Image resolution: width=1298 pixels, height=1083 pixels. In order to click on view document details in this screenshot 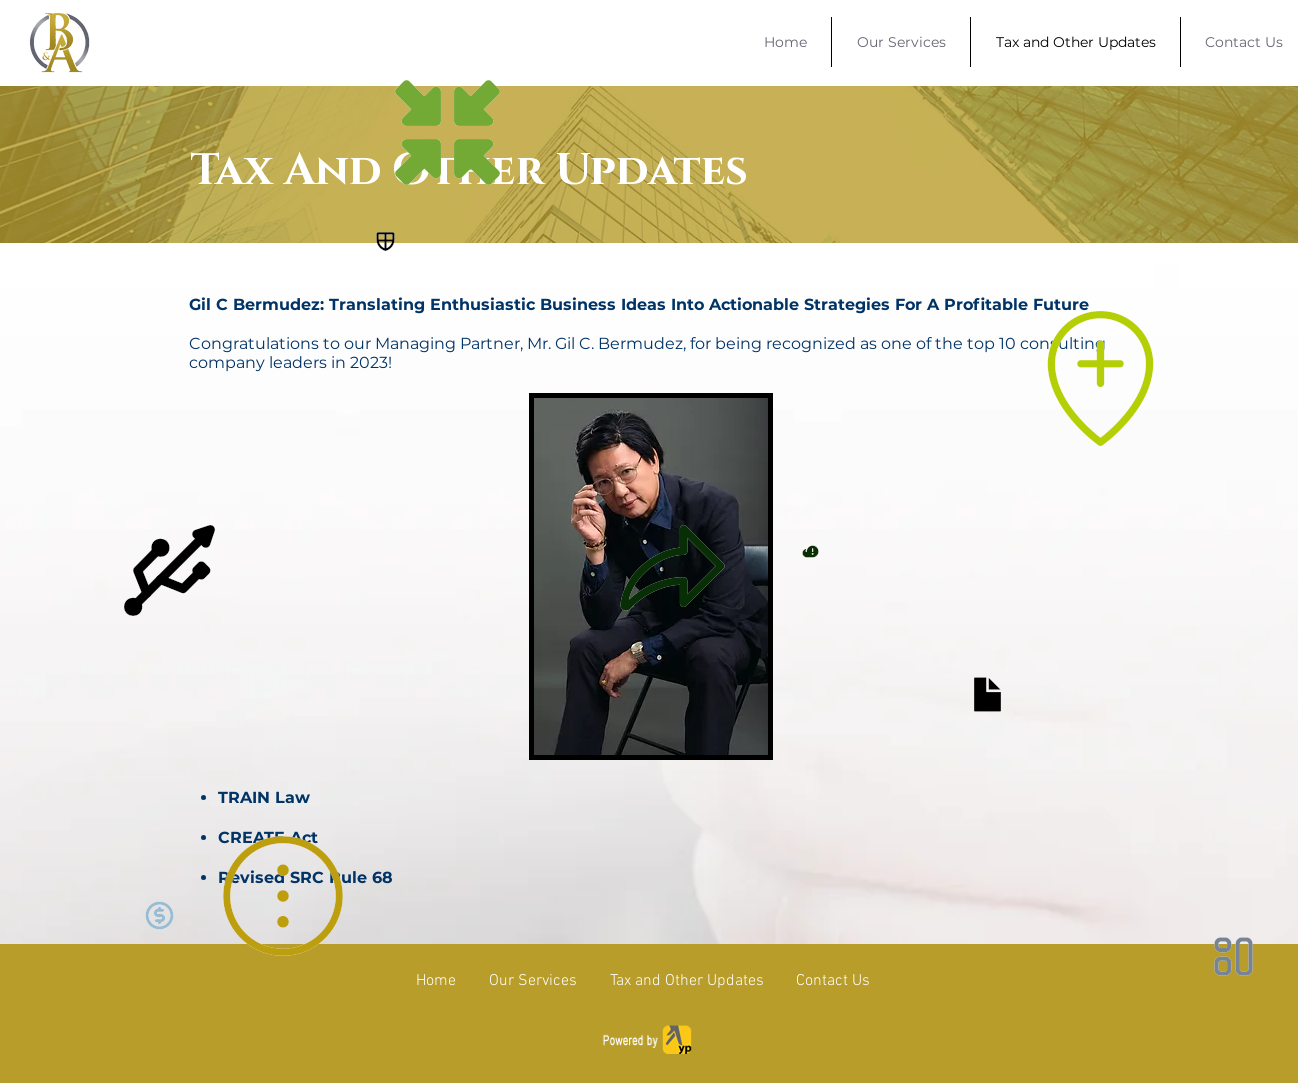, I will do `click(987, 694)`.